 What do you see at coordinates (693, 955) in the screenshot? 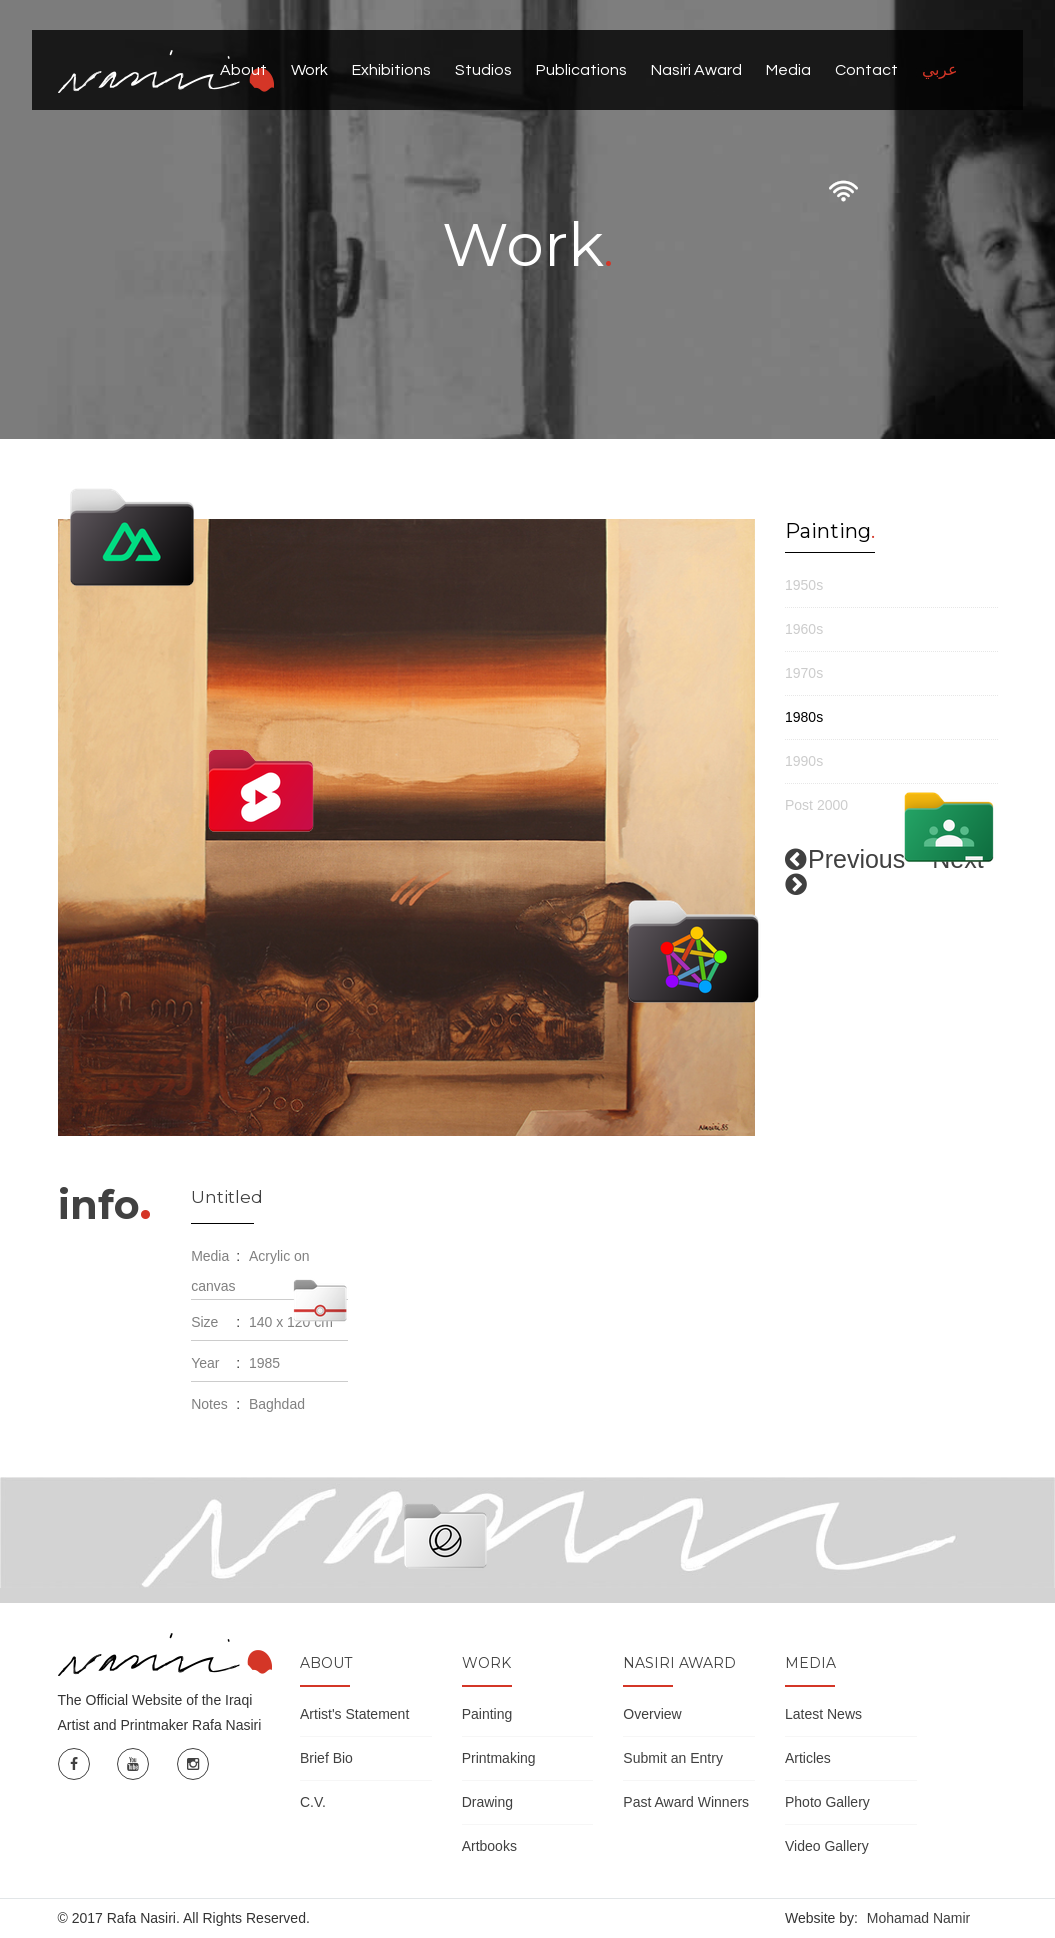
I see `open fediverse-related files and content` at bounding box center [693, 955].